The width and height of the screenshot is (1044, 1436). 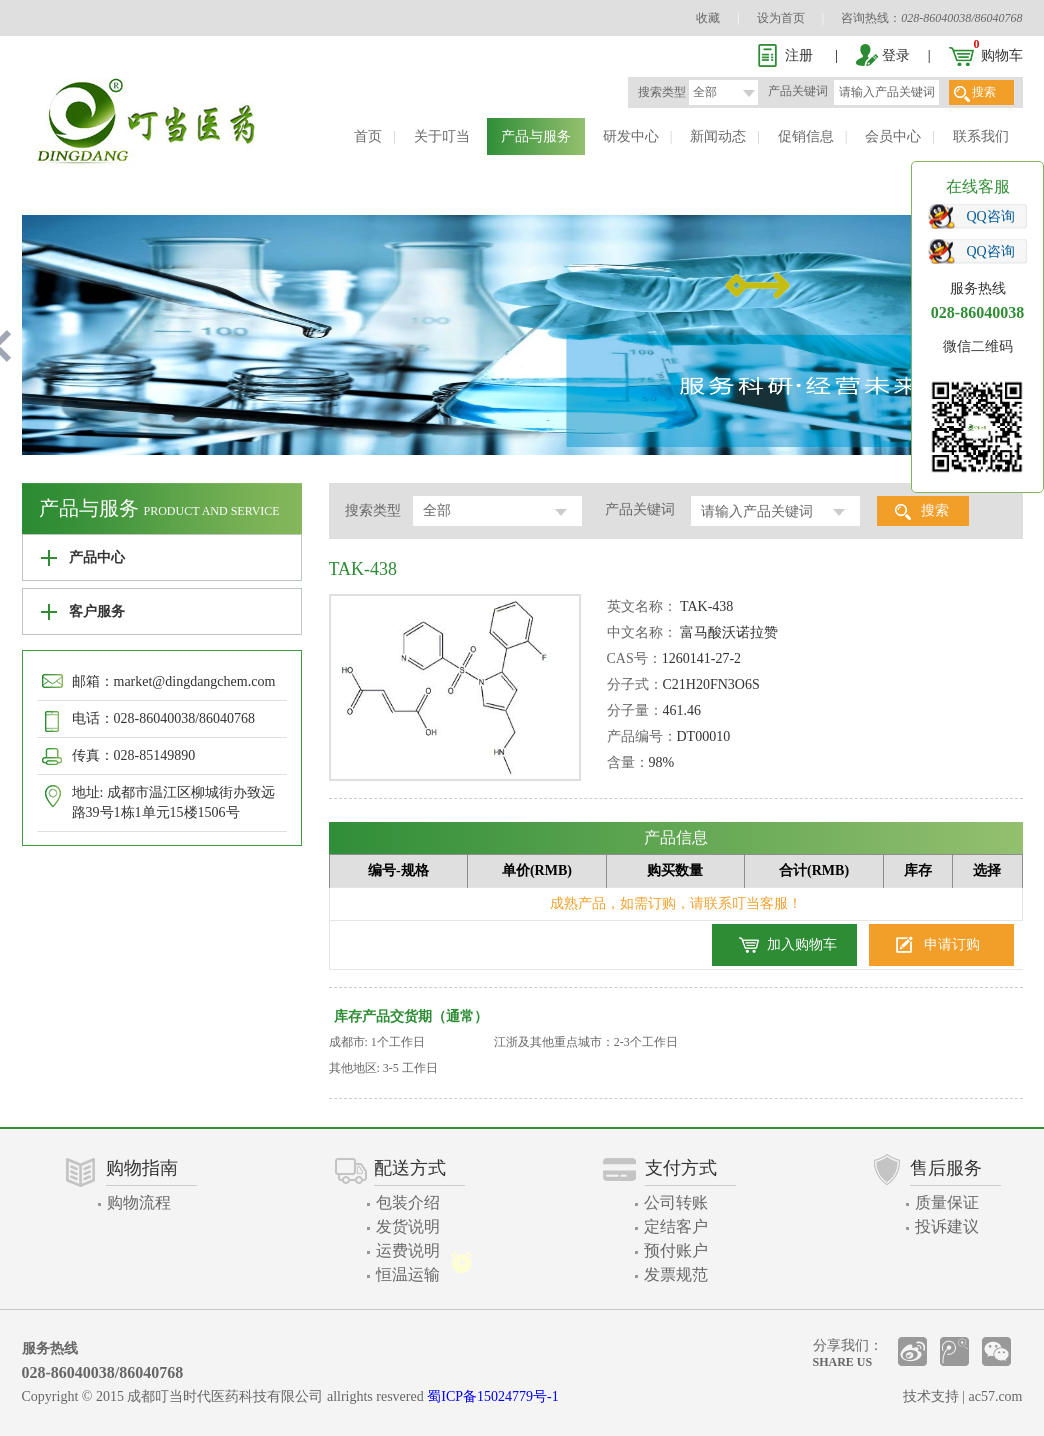 I want to click on navigate to the next step or section, so click(x=757, y=285).